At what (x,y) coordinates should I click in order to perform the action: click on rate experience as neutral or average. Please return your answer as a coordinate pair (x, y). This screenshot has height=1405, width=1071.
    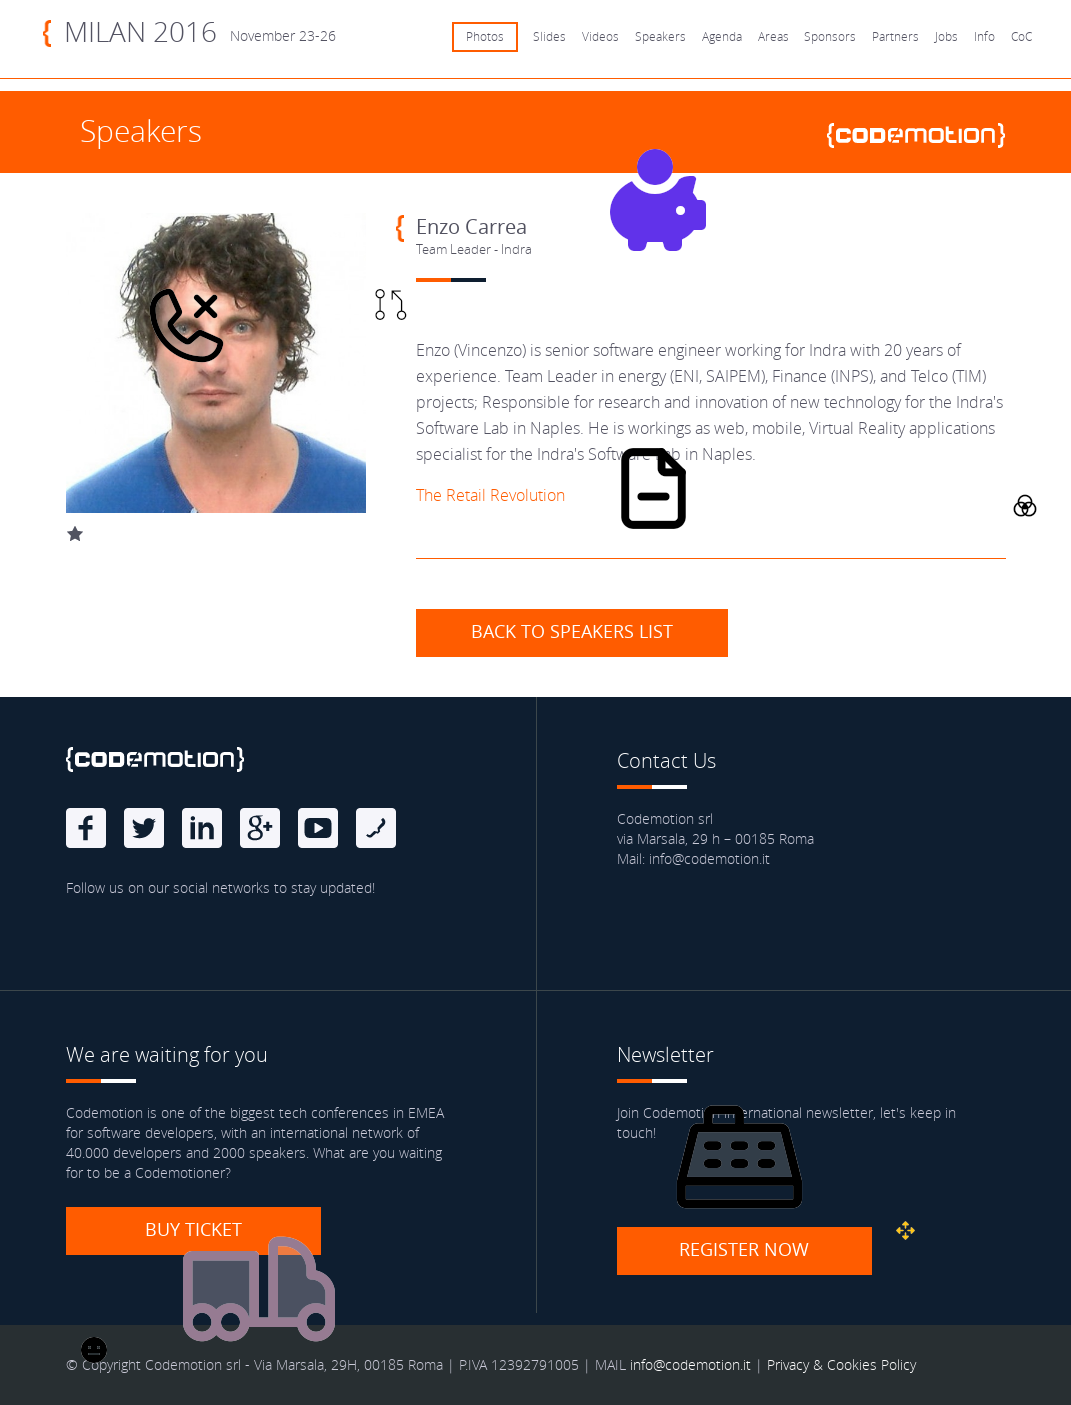
    Looking at the image, I should click on (94, 1350).